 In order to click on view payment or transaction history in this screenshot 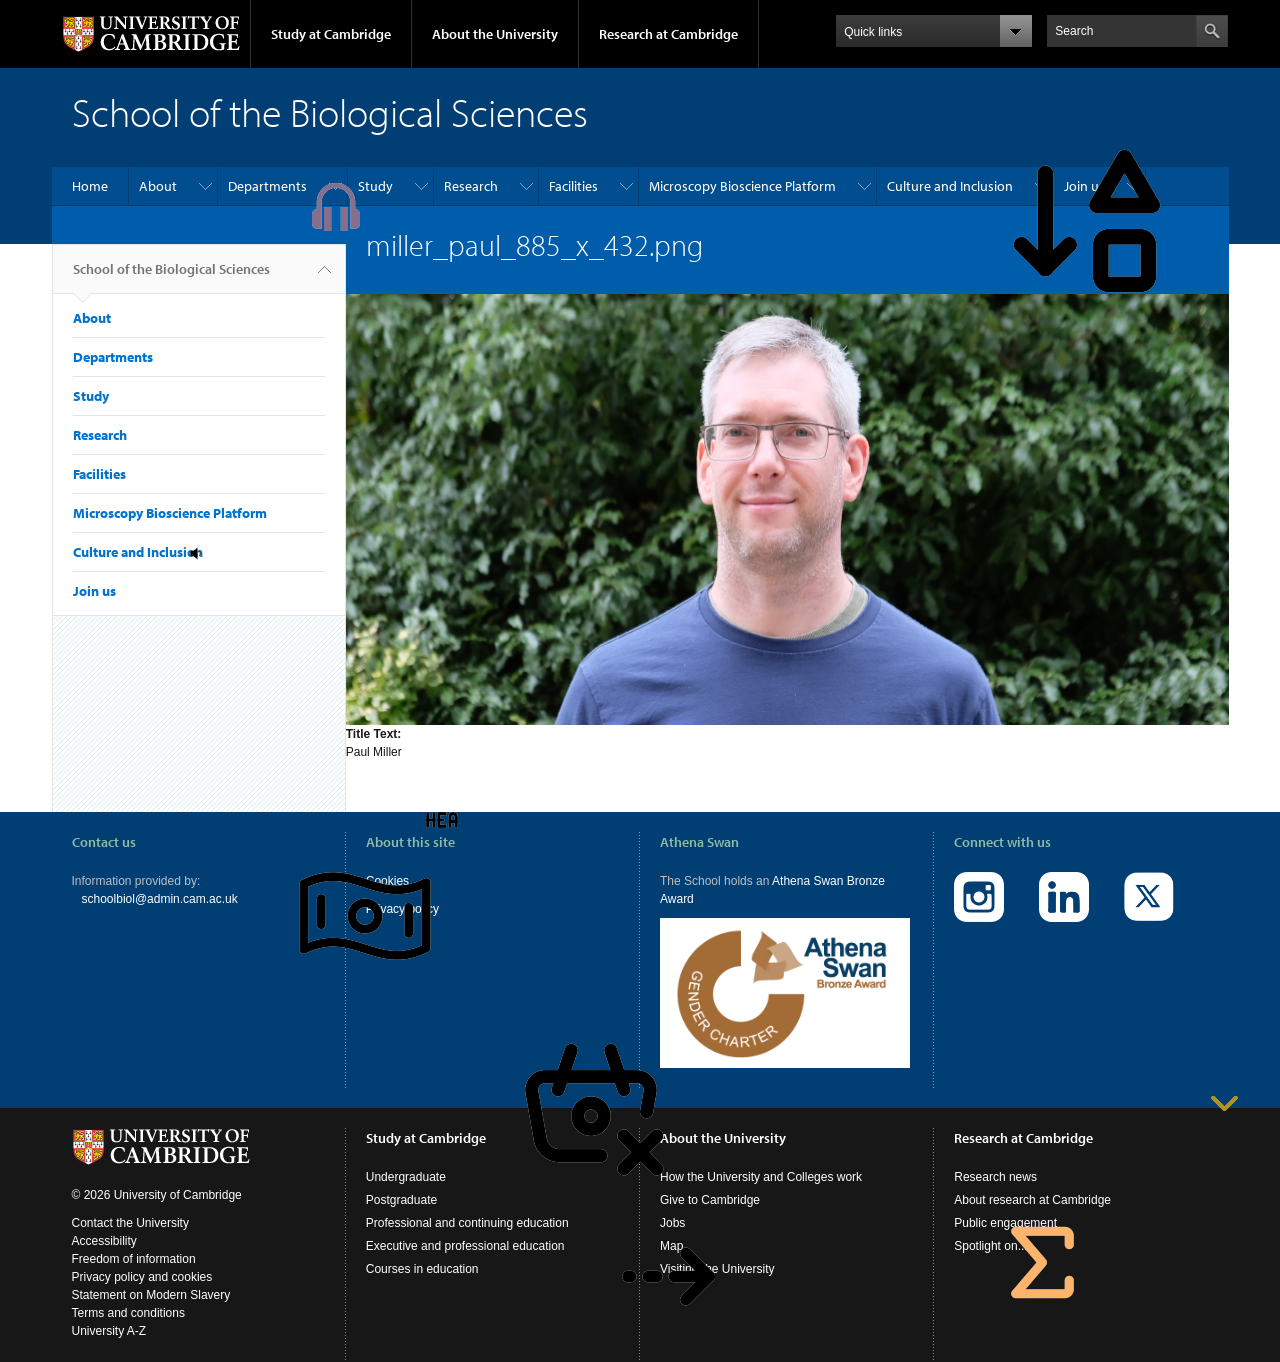, I will do `click(365, 916)`.